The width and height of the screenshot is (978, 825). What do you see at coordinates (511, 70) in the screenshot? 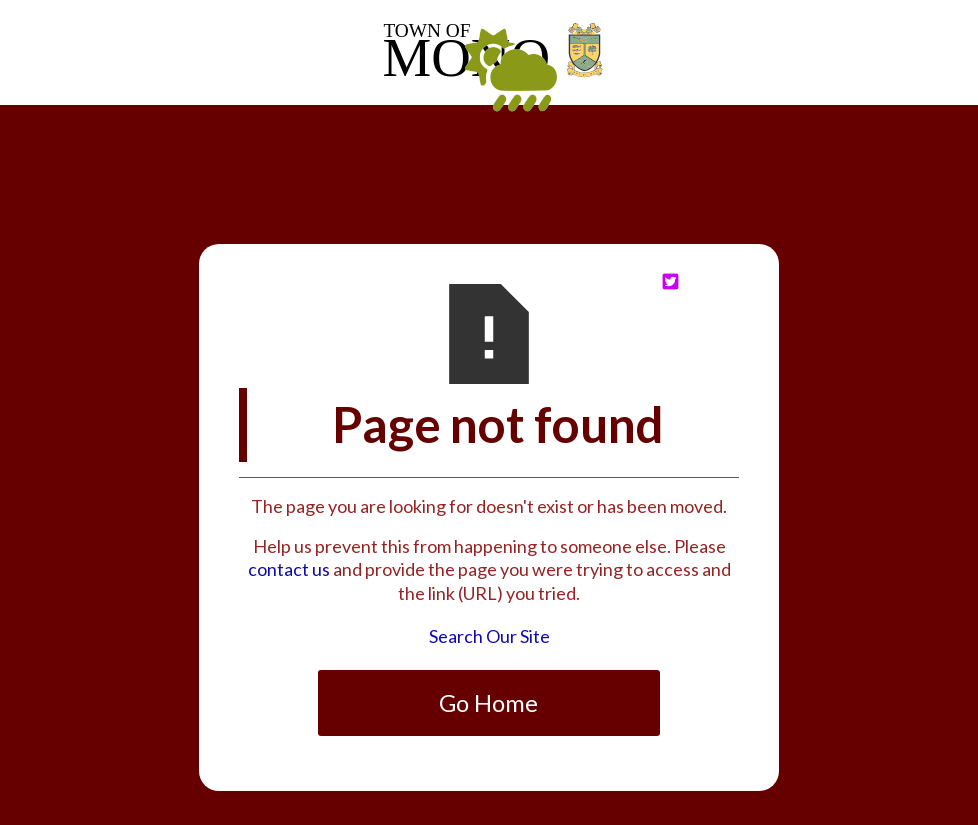
I see `rainyun brand logo` at bounding box center [511, 70].